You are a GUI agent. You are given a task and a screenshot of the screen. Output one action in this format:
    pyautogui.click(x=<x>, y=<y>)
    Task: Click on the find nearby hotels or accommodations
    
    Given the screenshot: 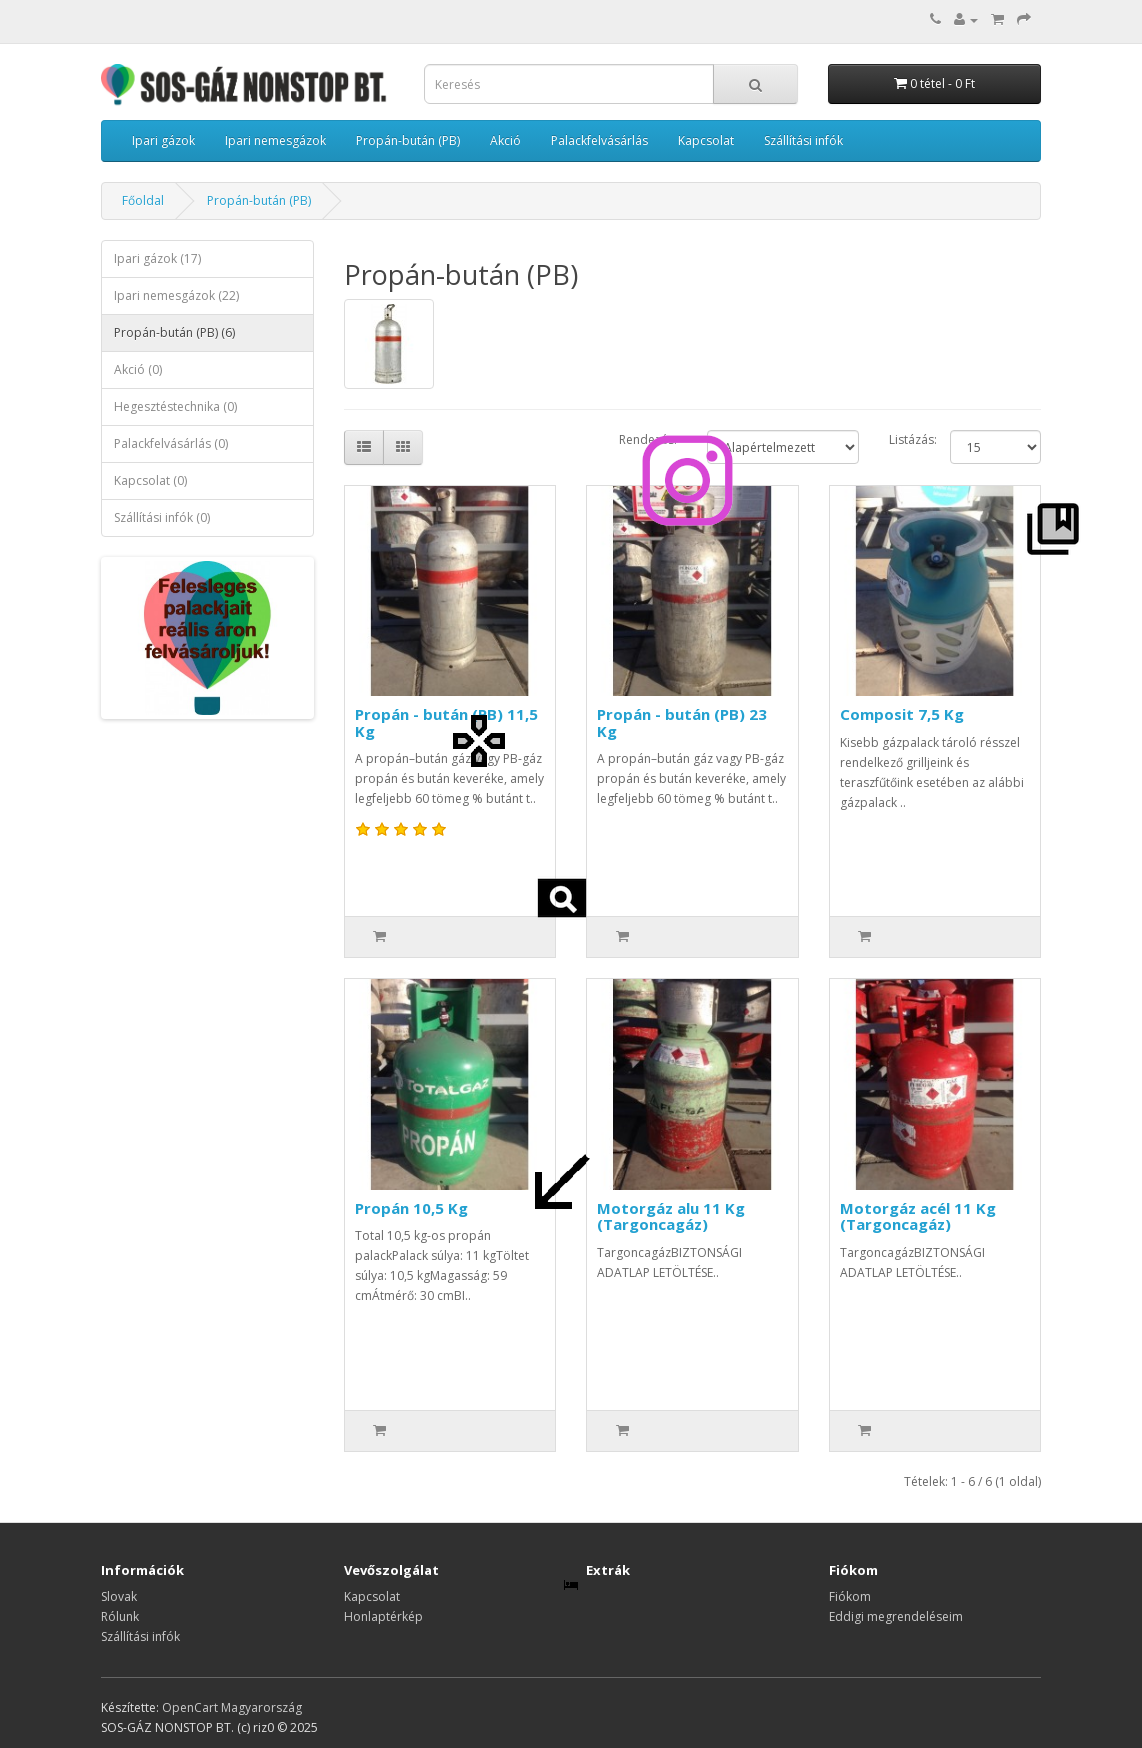 What is the action you would take?
    pyautogui.click(x=571, y=1585)
    